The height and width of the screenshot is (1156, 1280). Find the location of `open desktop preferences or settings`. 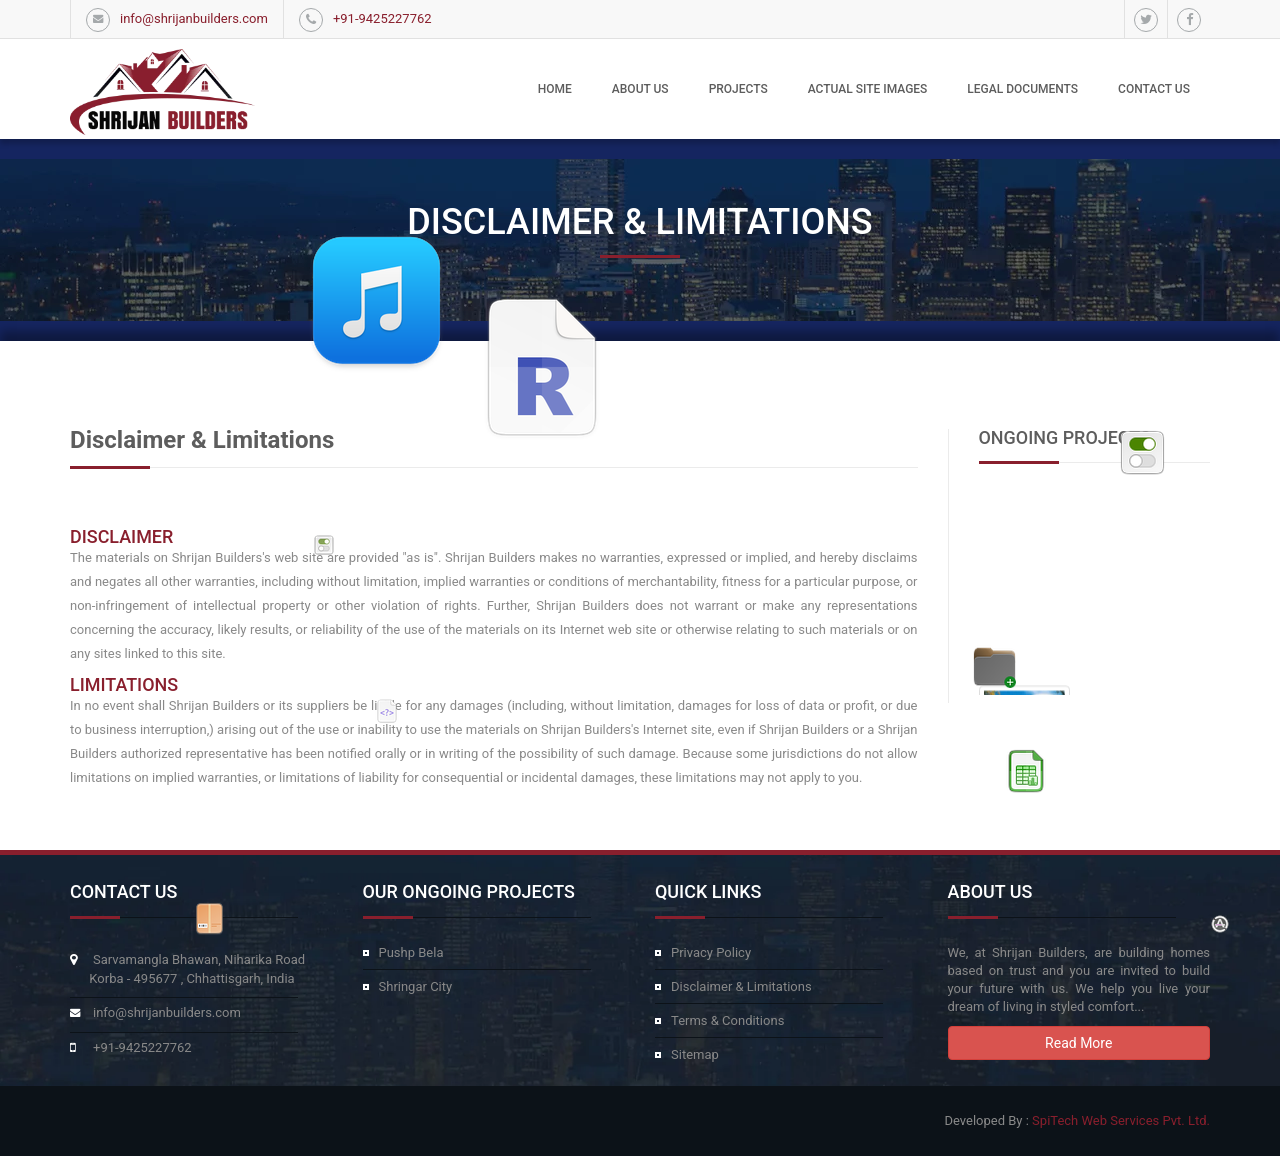

open desktop preferences or settings is located at coordinates (1142, 452).